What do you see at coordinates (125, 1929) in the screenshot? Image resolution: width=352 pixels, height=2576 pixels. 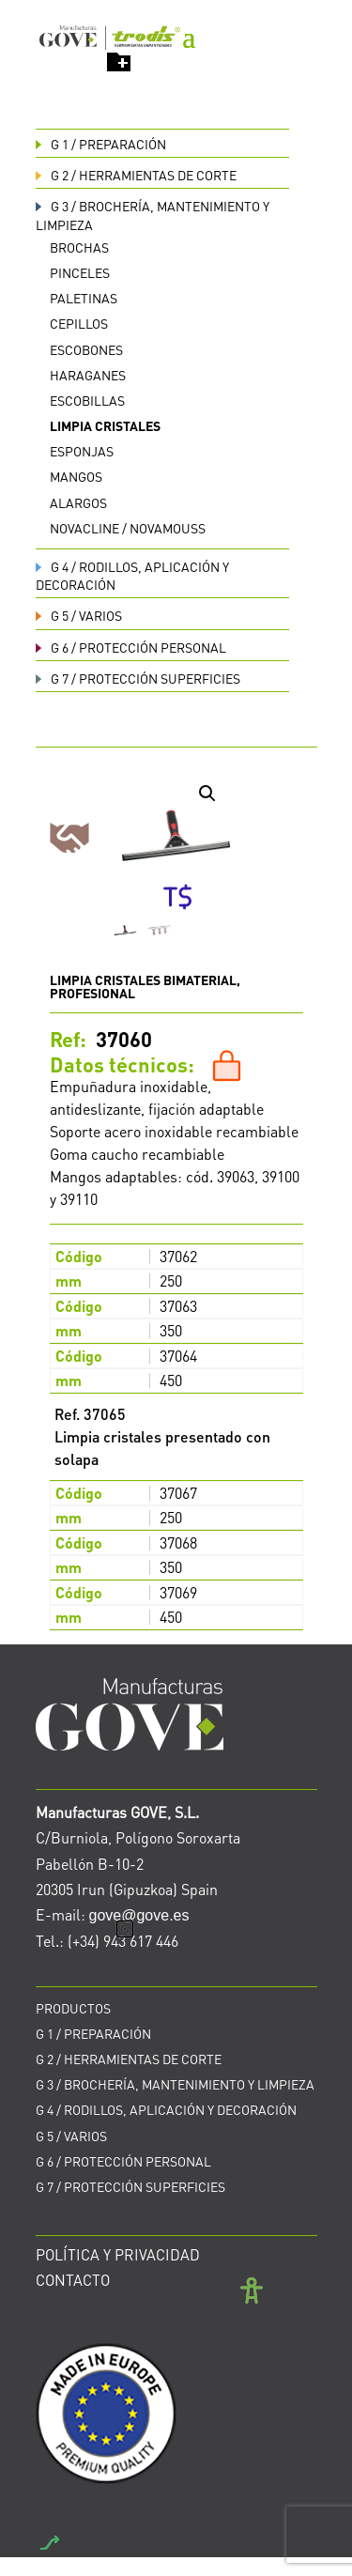 I see `roll dice or generate random number` at bounding box center [125, 1929].